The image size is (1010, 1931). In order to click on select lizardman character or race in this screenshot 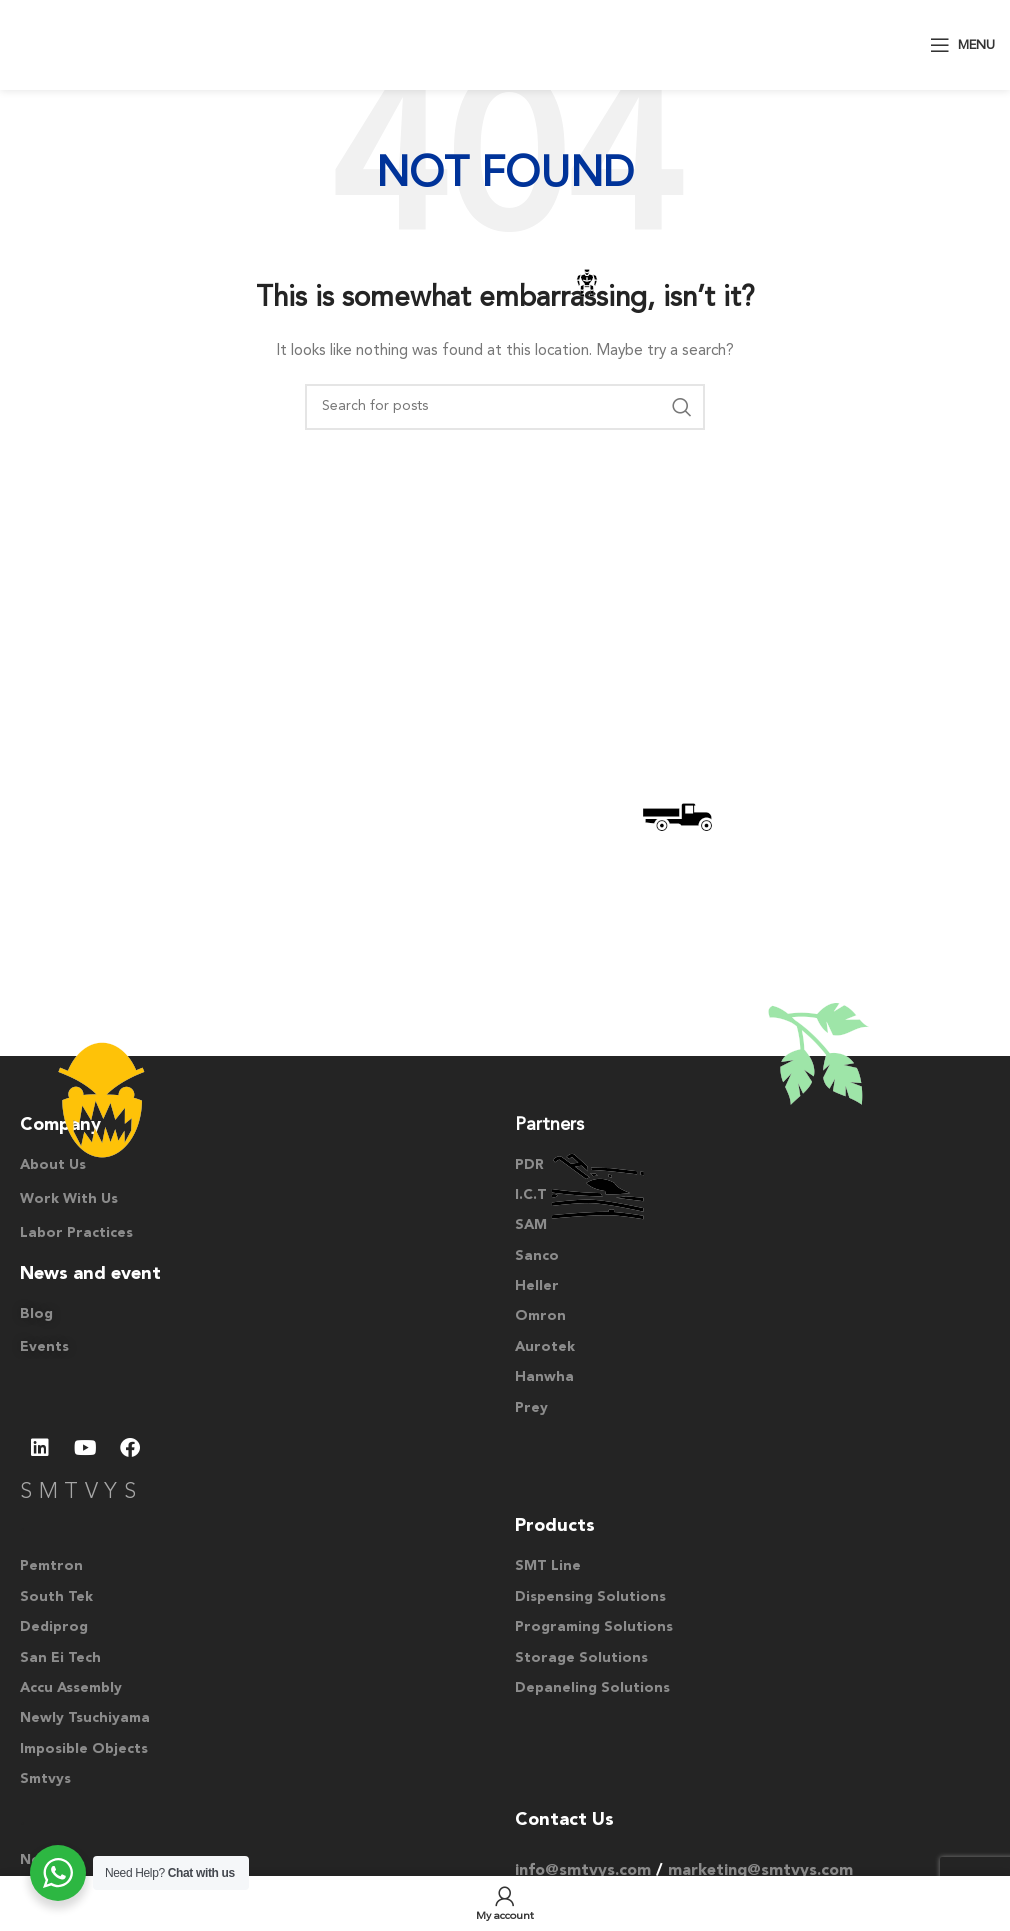, I will do `click(103, 1100)`.